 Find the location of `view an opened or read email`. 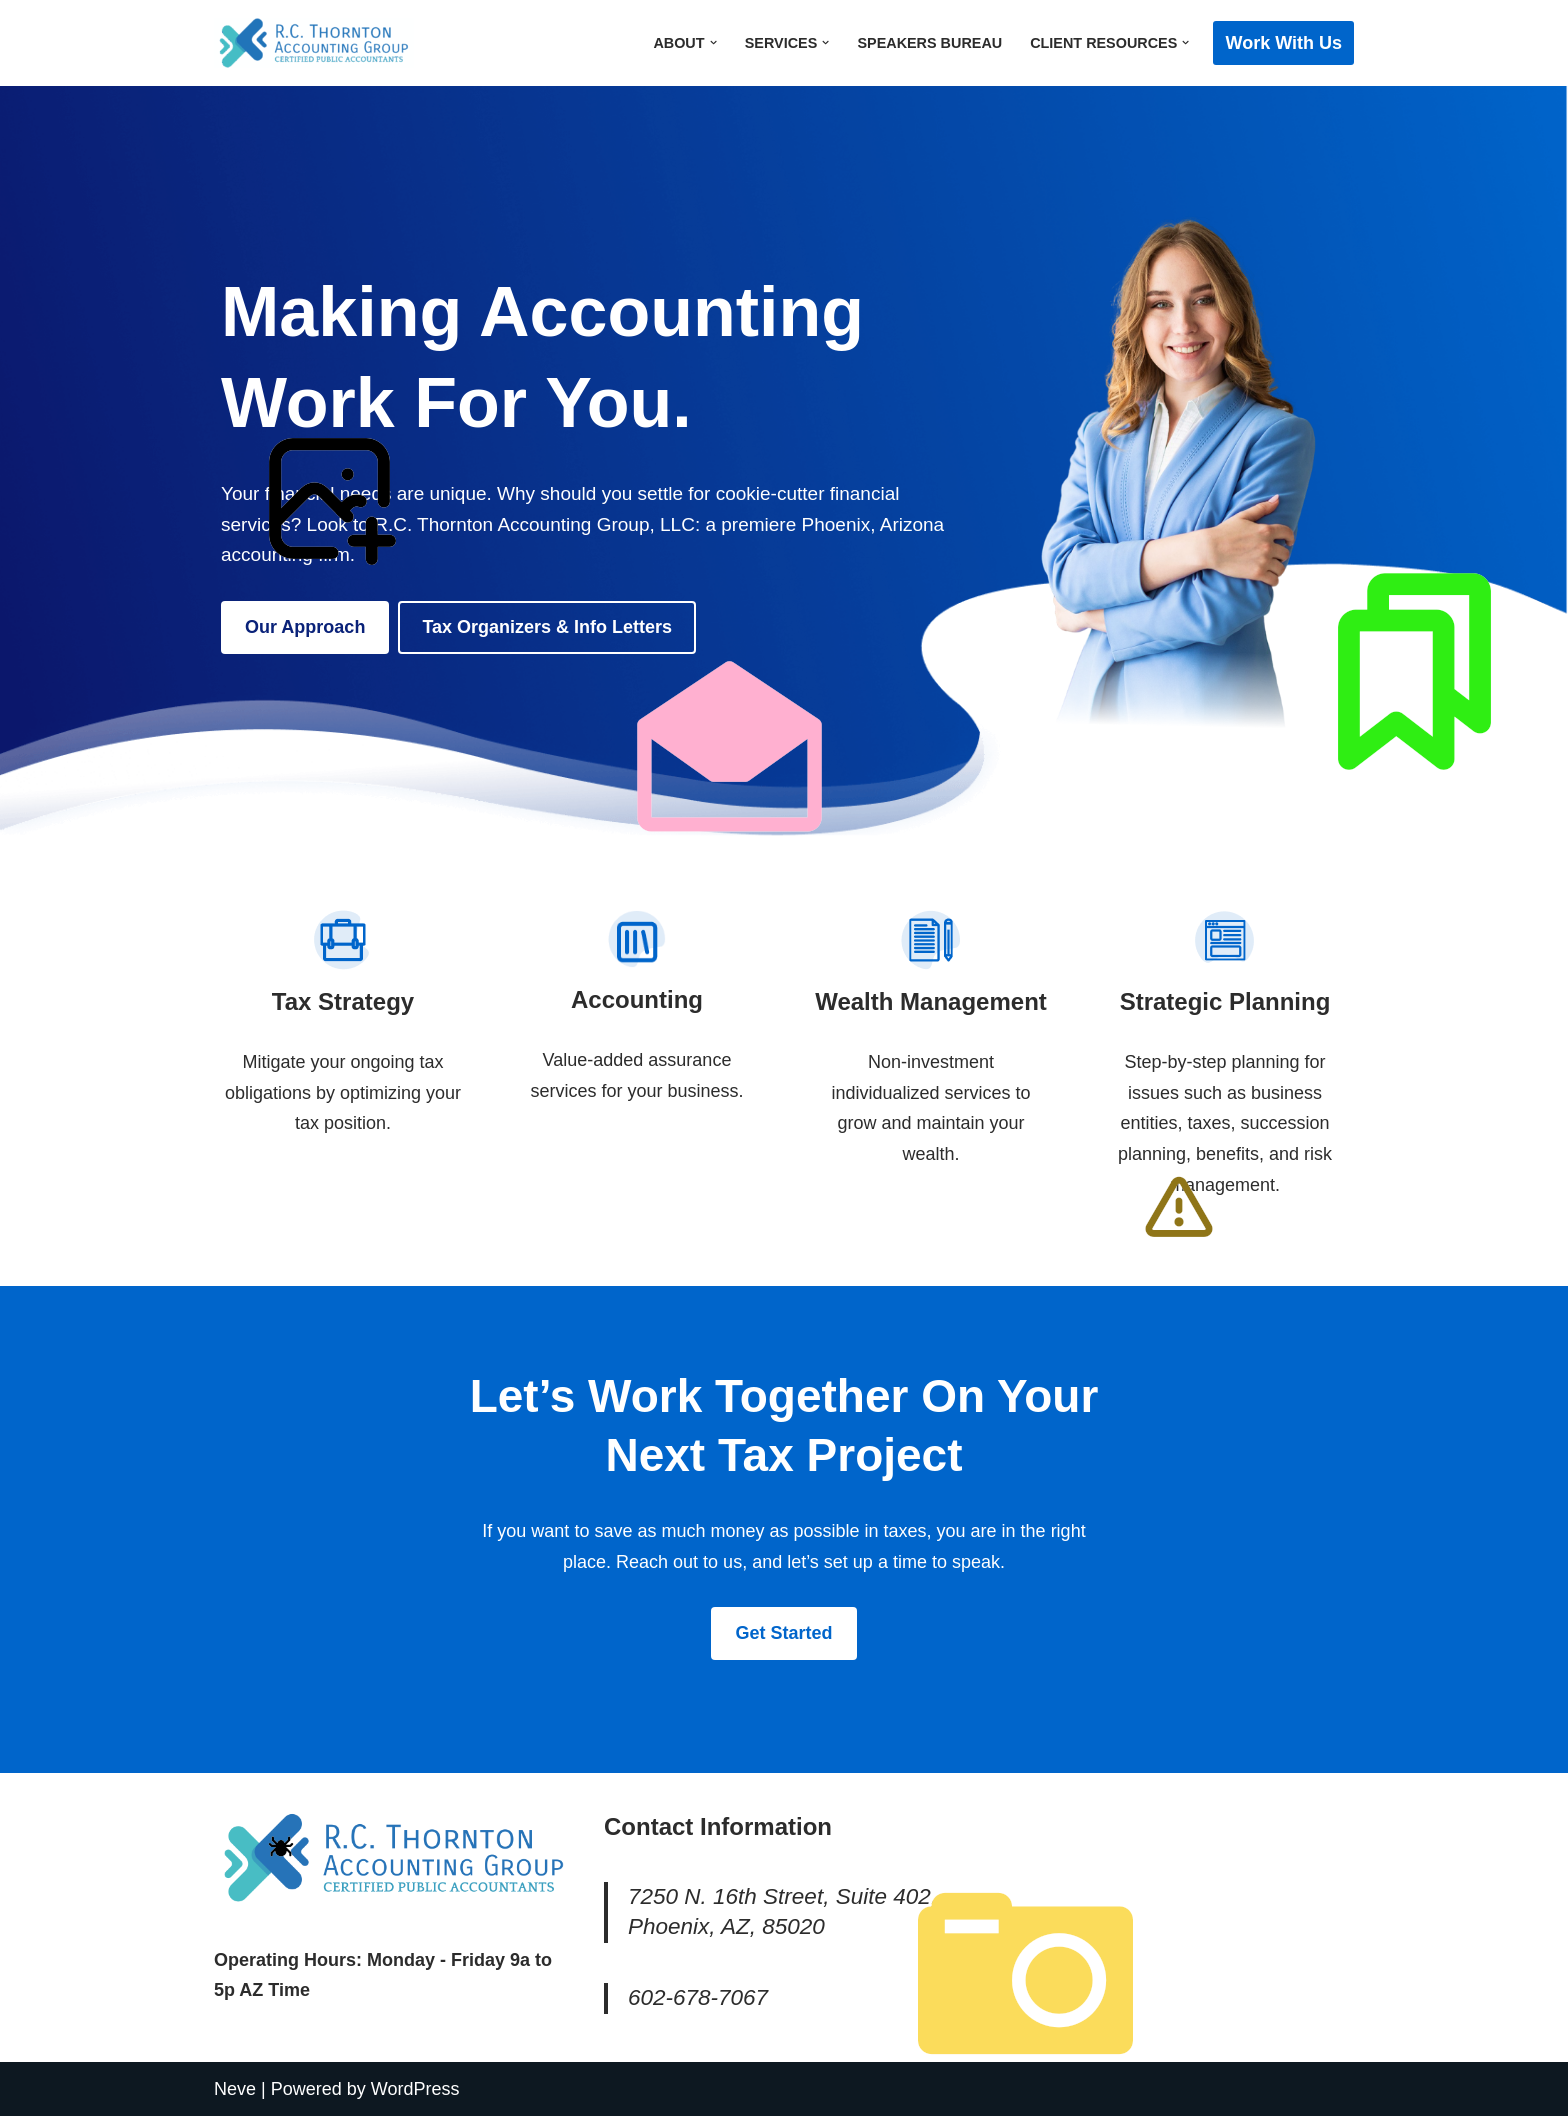

view an opened or read email is located at coordinates (729, 753).